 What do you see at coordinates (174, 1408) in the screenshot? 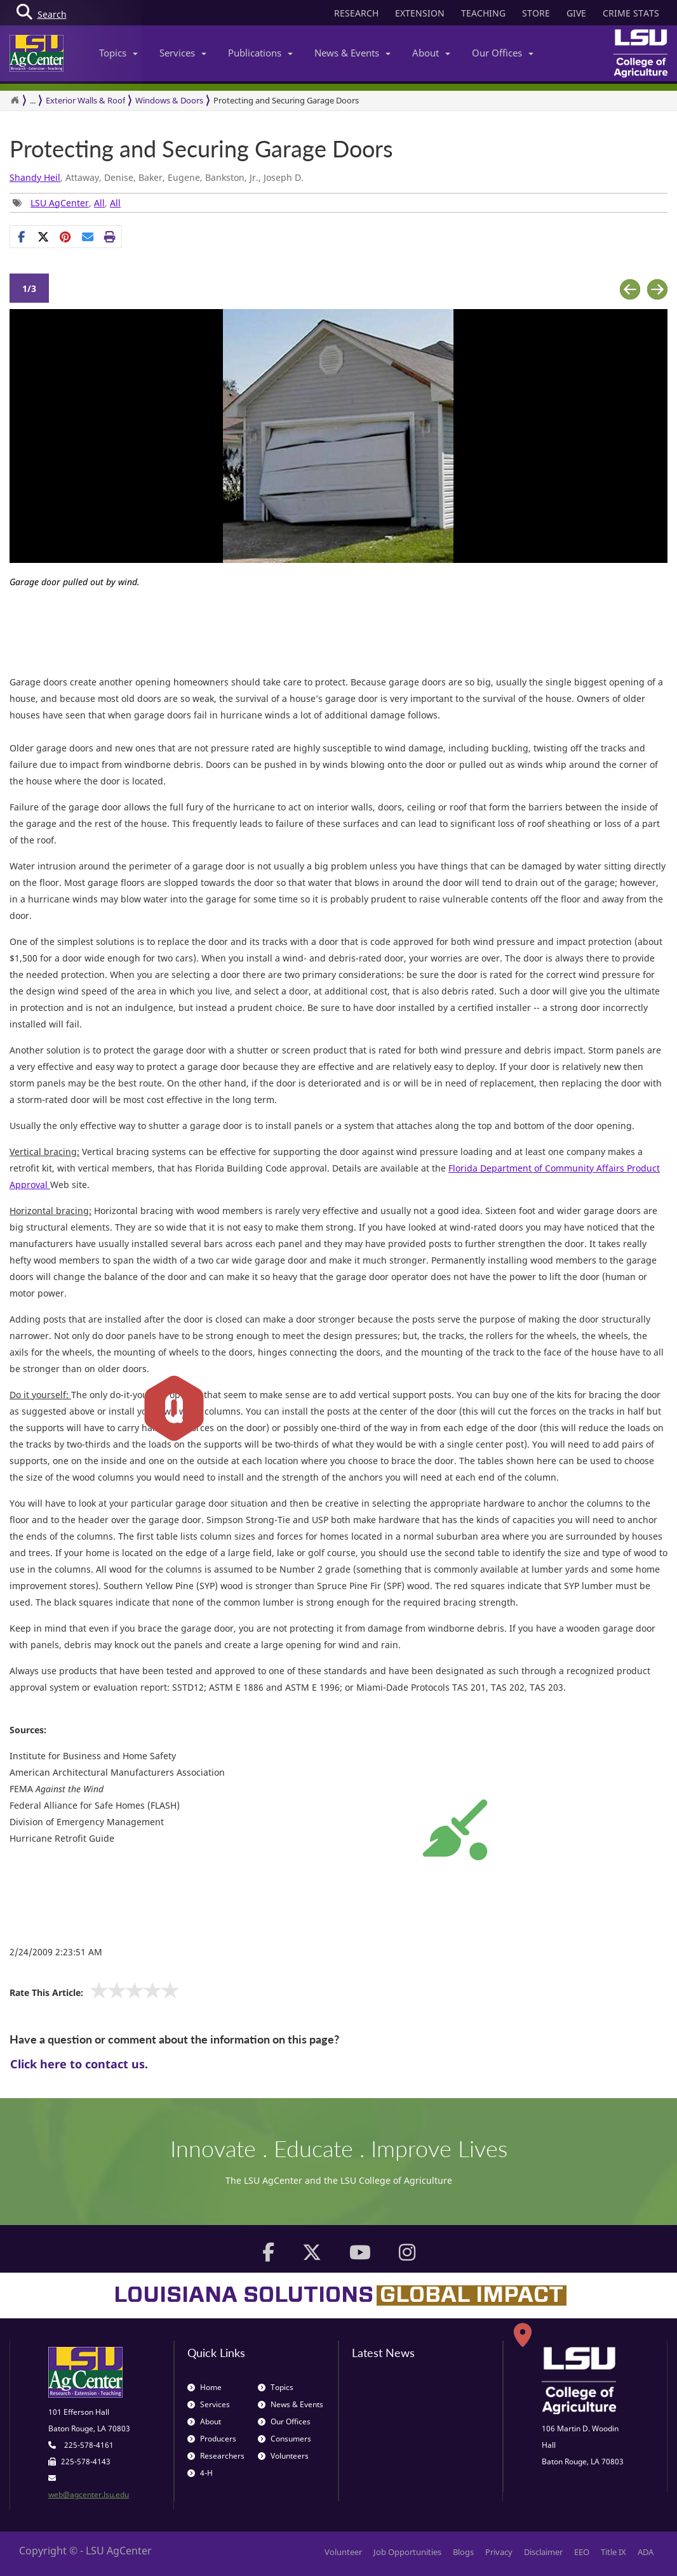
I see `app icon or logo featuring the letter Q` at bounding box center [174, 1408].